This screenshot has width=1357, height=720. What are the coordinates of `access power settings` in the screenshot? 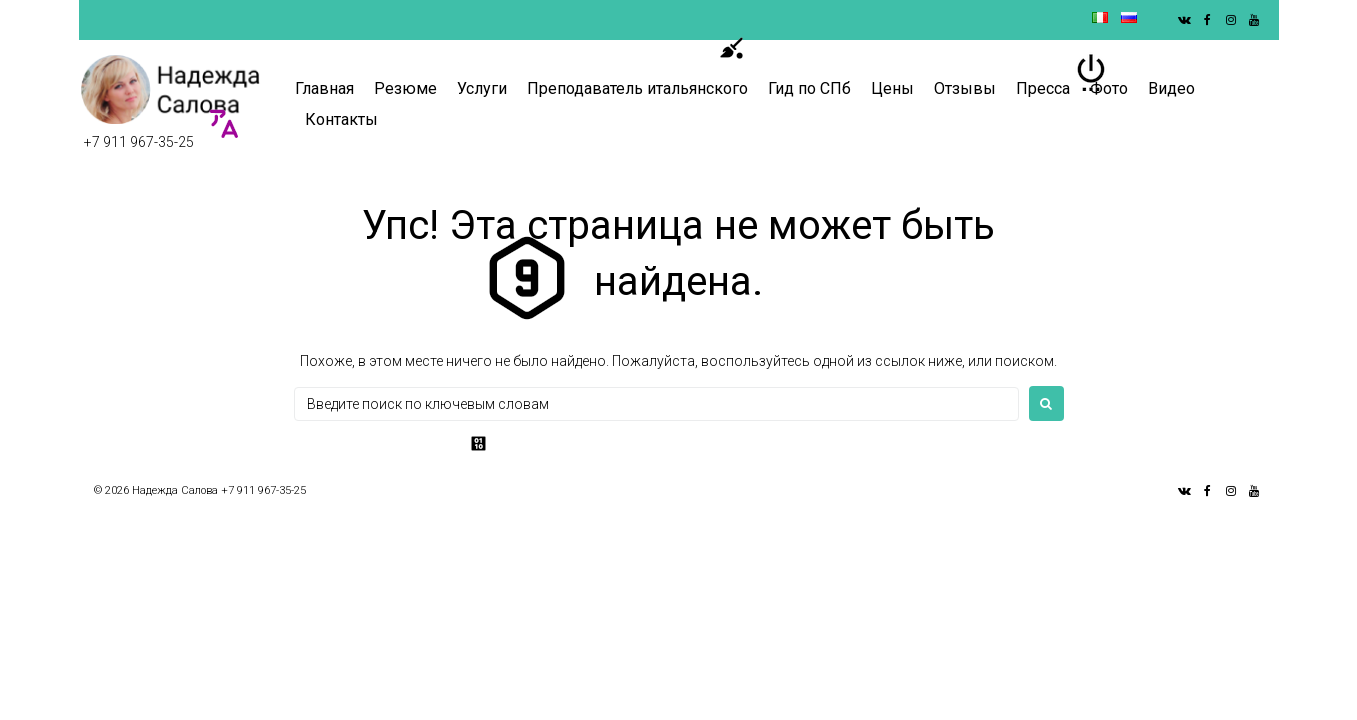 It's located at (1091, 71).